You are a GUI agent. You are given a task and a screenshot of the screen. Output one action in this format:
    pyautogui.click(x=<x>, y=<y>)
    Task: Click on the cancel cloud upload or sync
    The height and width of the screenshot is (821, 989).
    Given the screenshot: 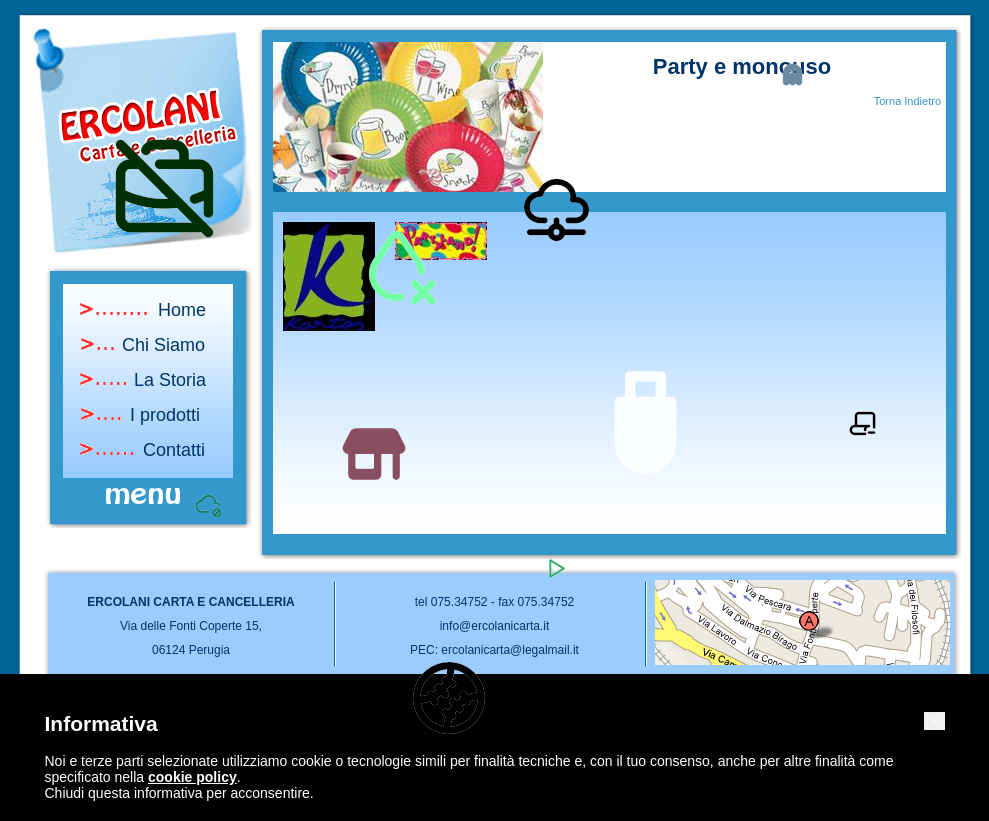 What is the action you would take?
    pyautogui.click(x=208, y=504)
    